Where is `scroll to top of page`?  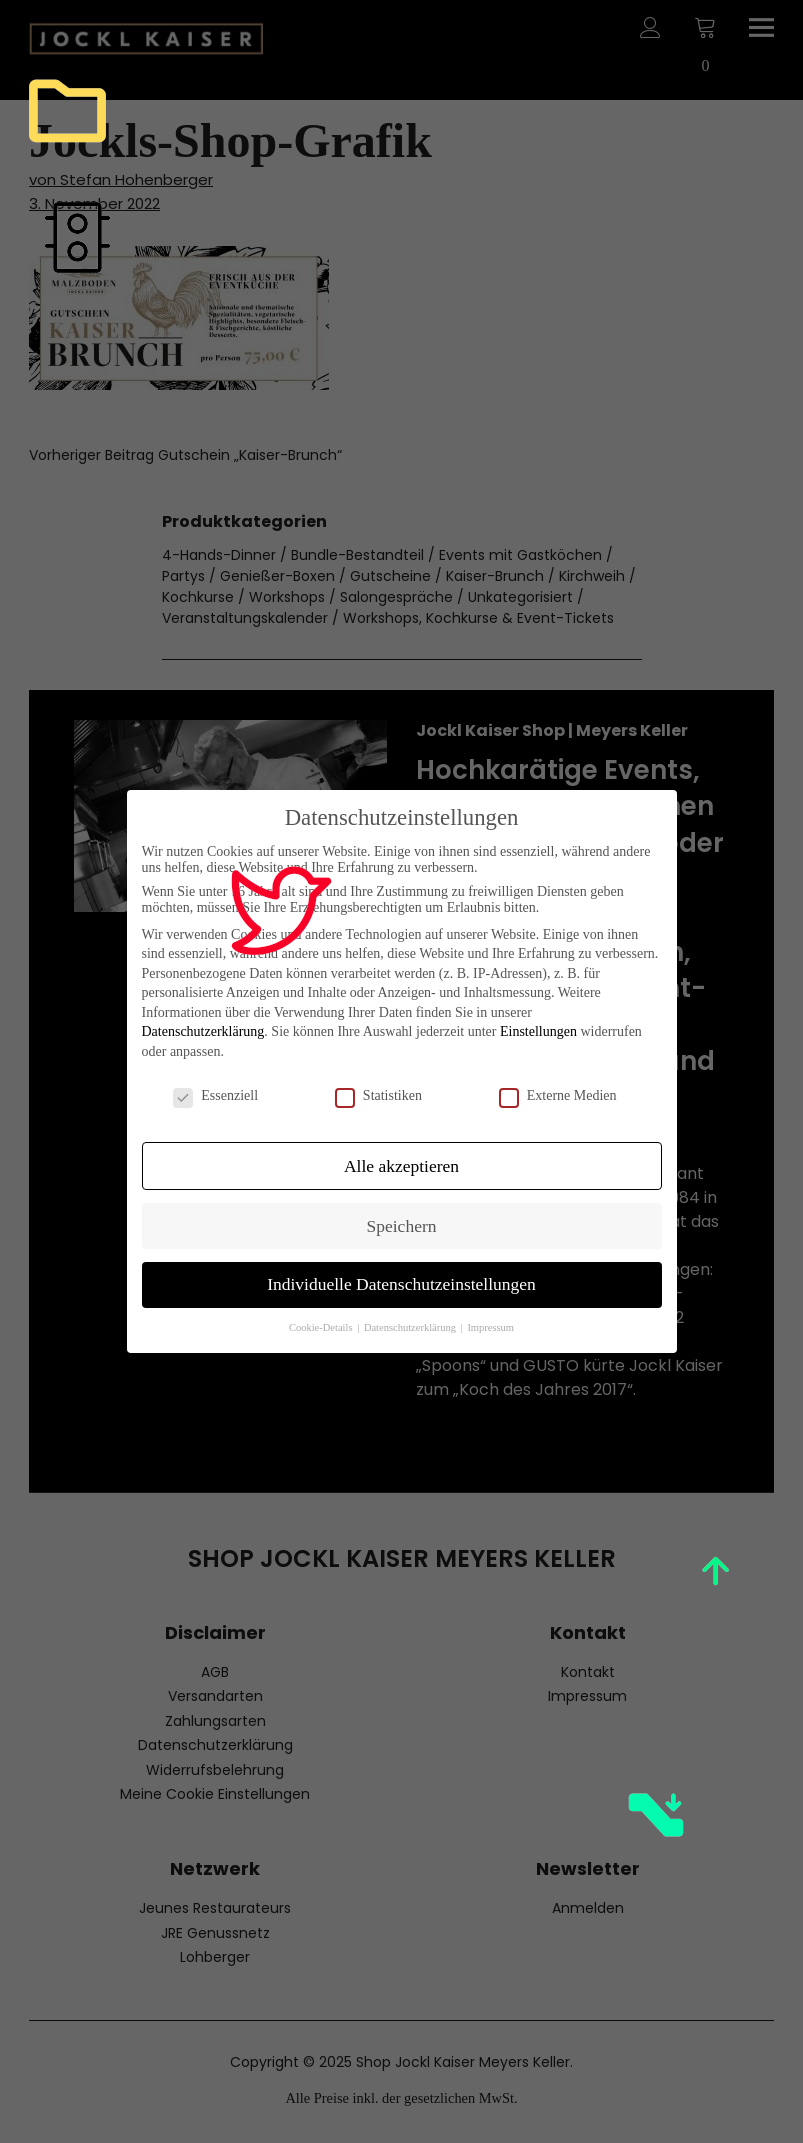
scroll to top of page is located at coordinates (715, 1572).